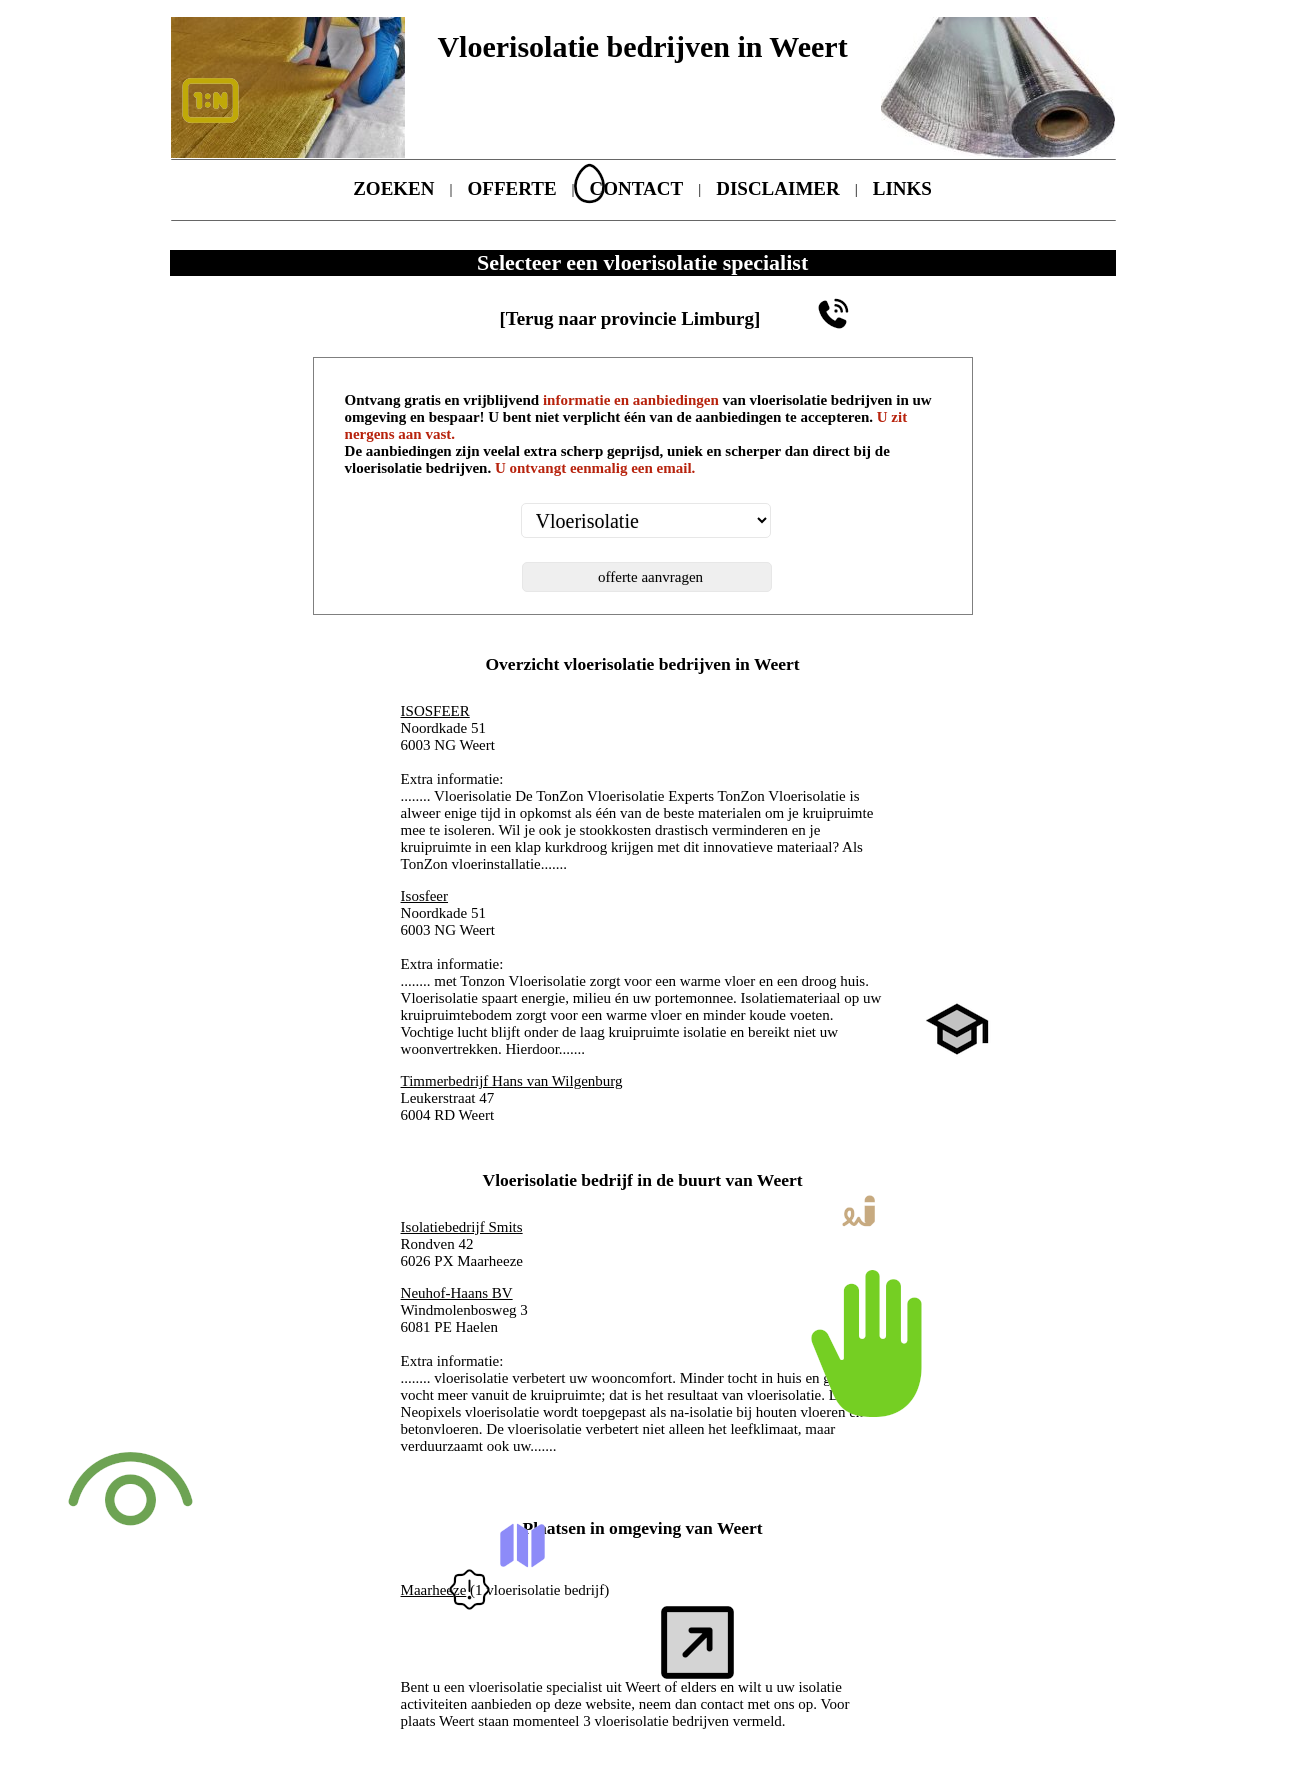  Describe the element at coordinates (522, 1545) in the screenshot. I see `open the map view` at that location.